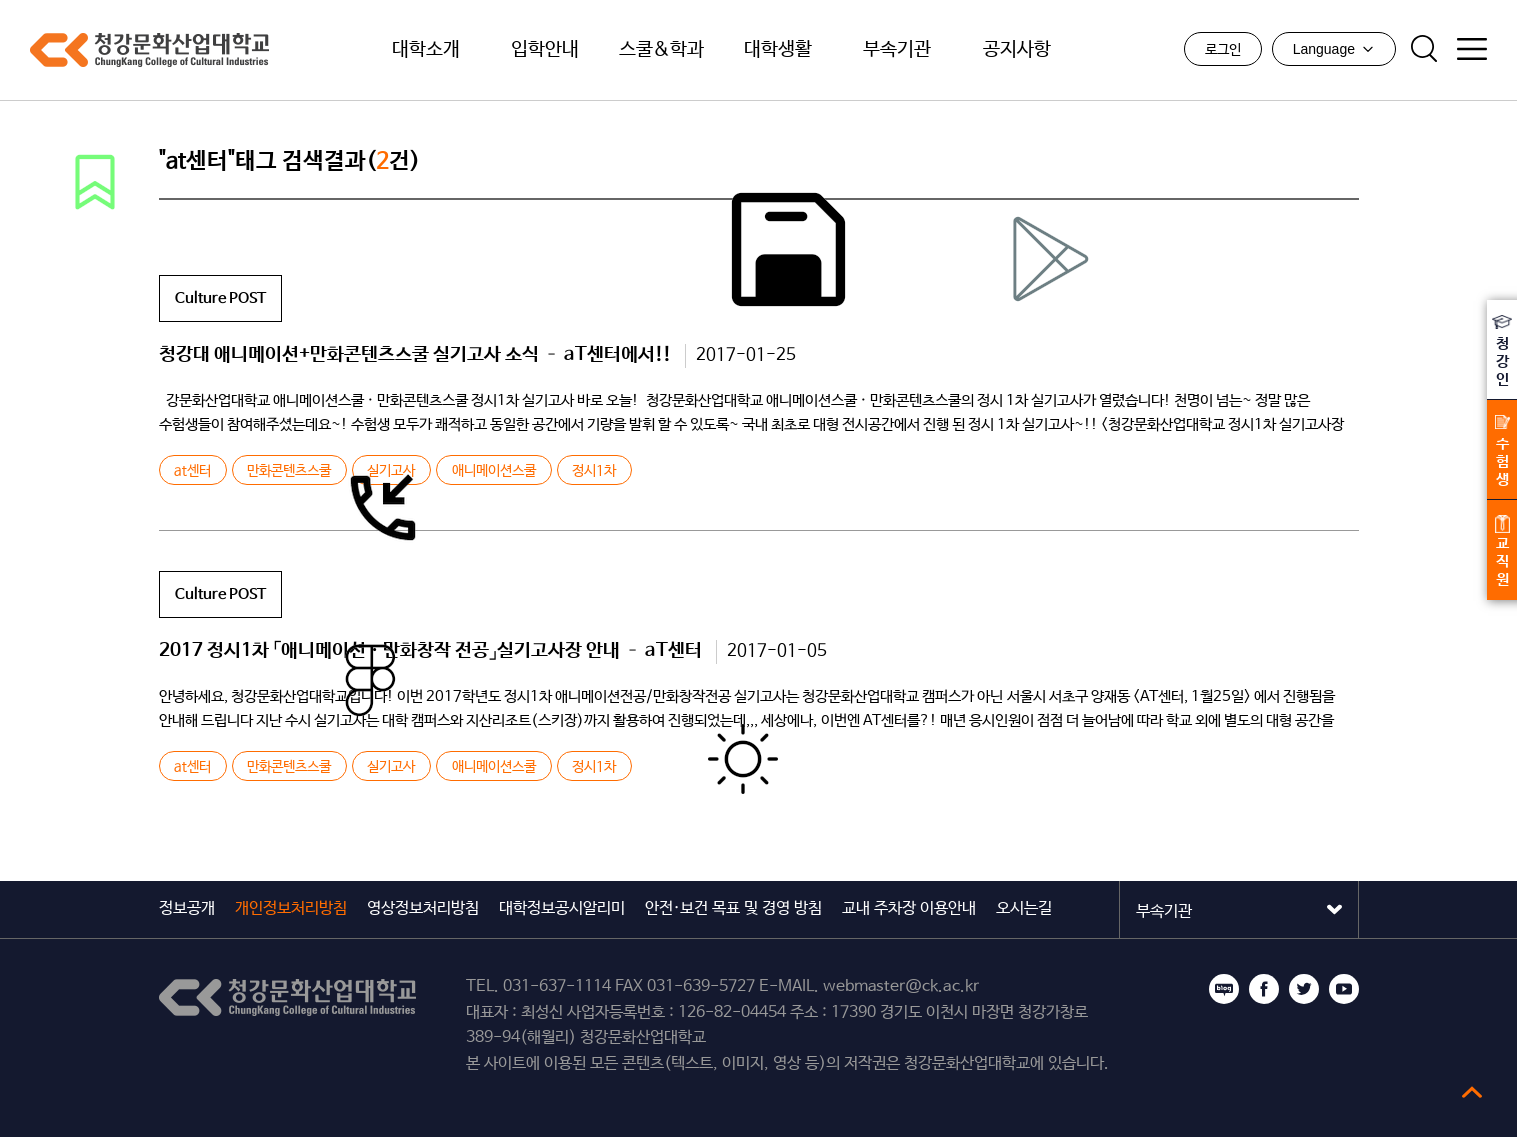  I want to click on open google play store, so click(1043, 259).